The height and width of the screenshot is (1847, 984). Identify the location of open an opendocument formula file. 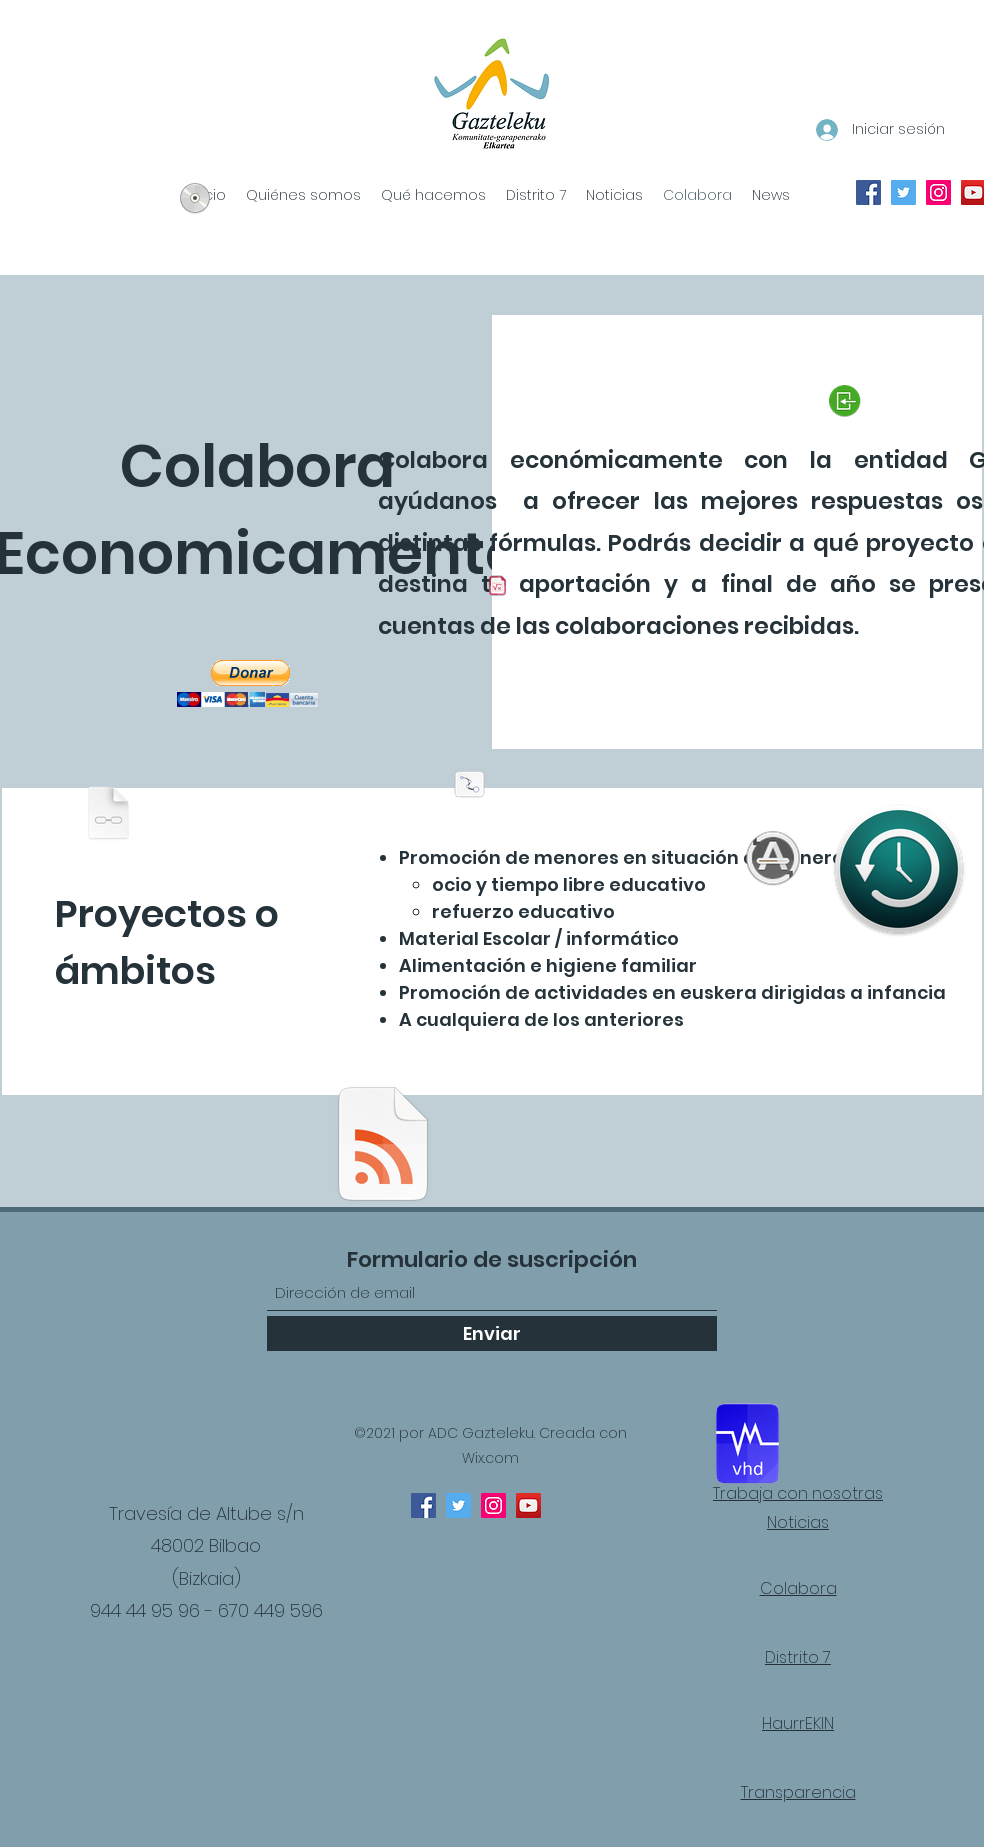
(497, 585).